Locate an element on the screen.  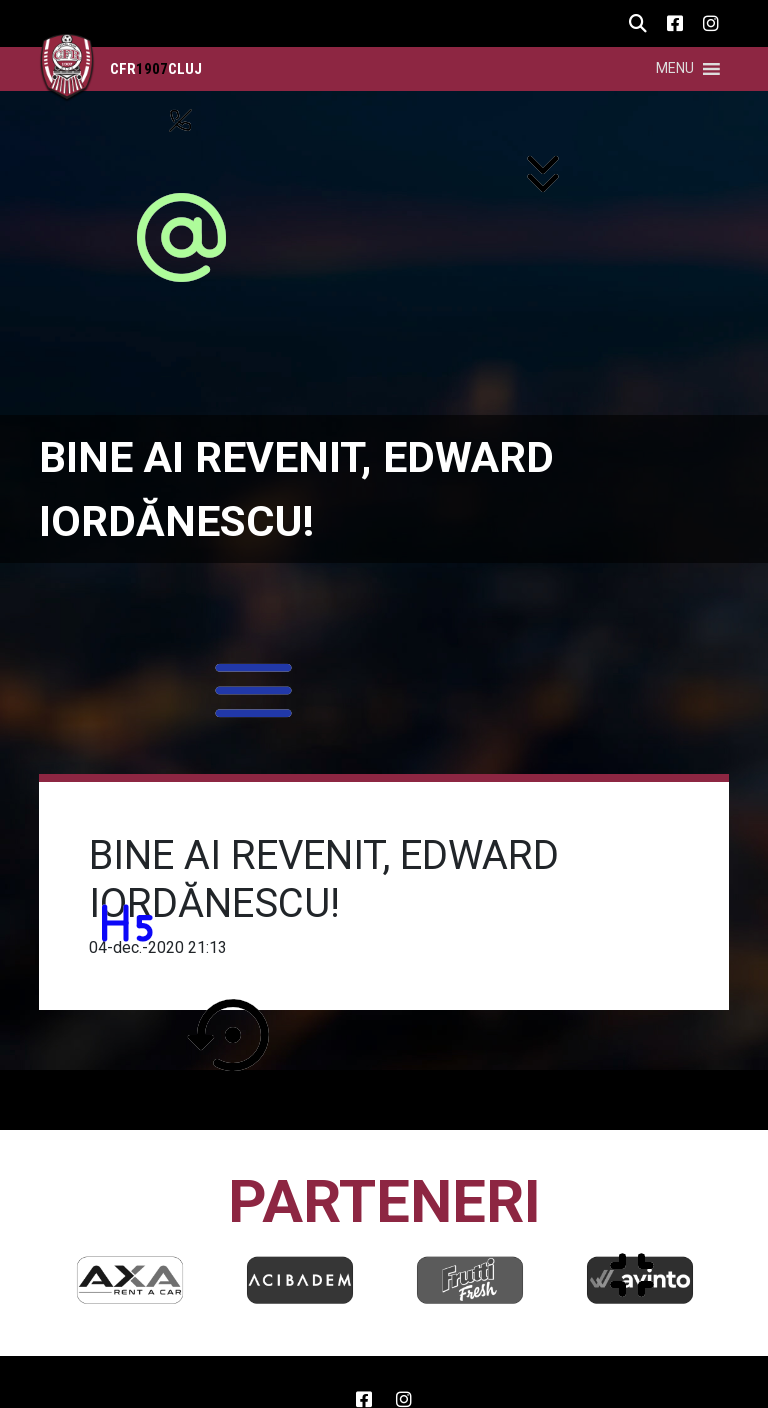
open navigation menu is located at coordinates (253, 690).